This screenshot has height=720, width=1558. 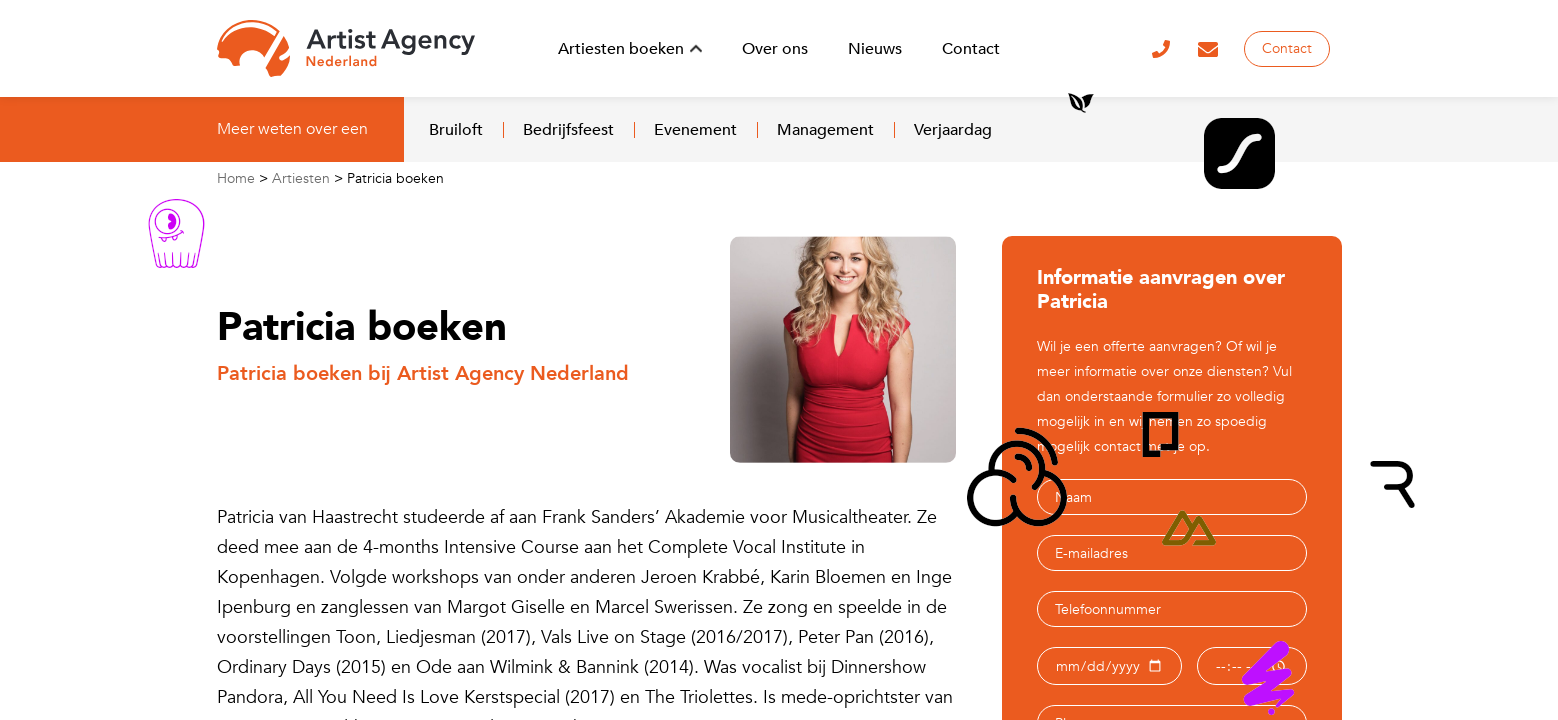 I want to click on rive animation platform logo, so click(x=1392, y=484).